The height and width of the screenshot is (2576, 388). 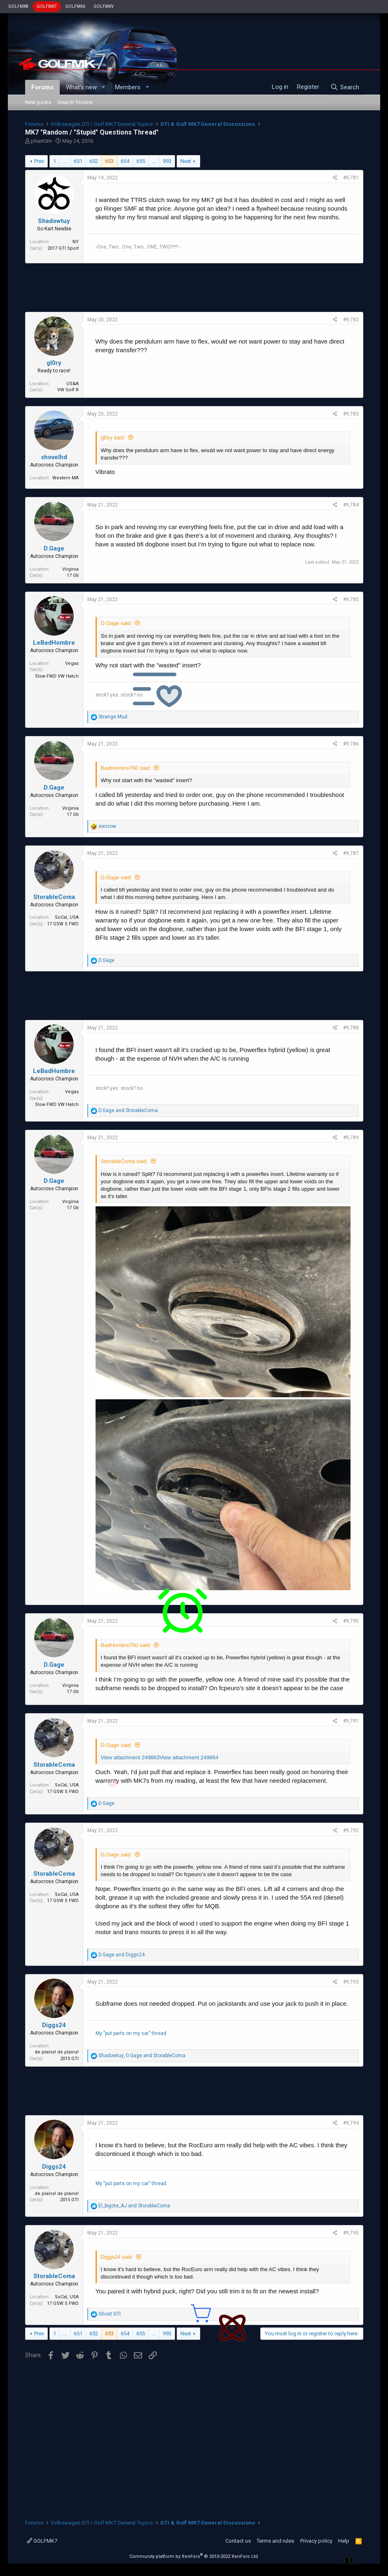 I want to click on set or manage alarms, so click(x=182, y=1610).